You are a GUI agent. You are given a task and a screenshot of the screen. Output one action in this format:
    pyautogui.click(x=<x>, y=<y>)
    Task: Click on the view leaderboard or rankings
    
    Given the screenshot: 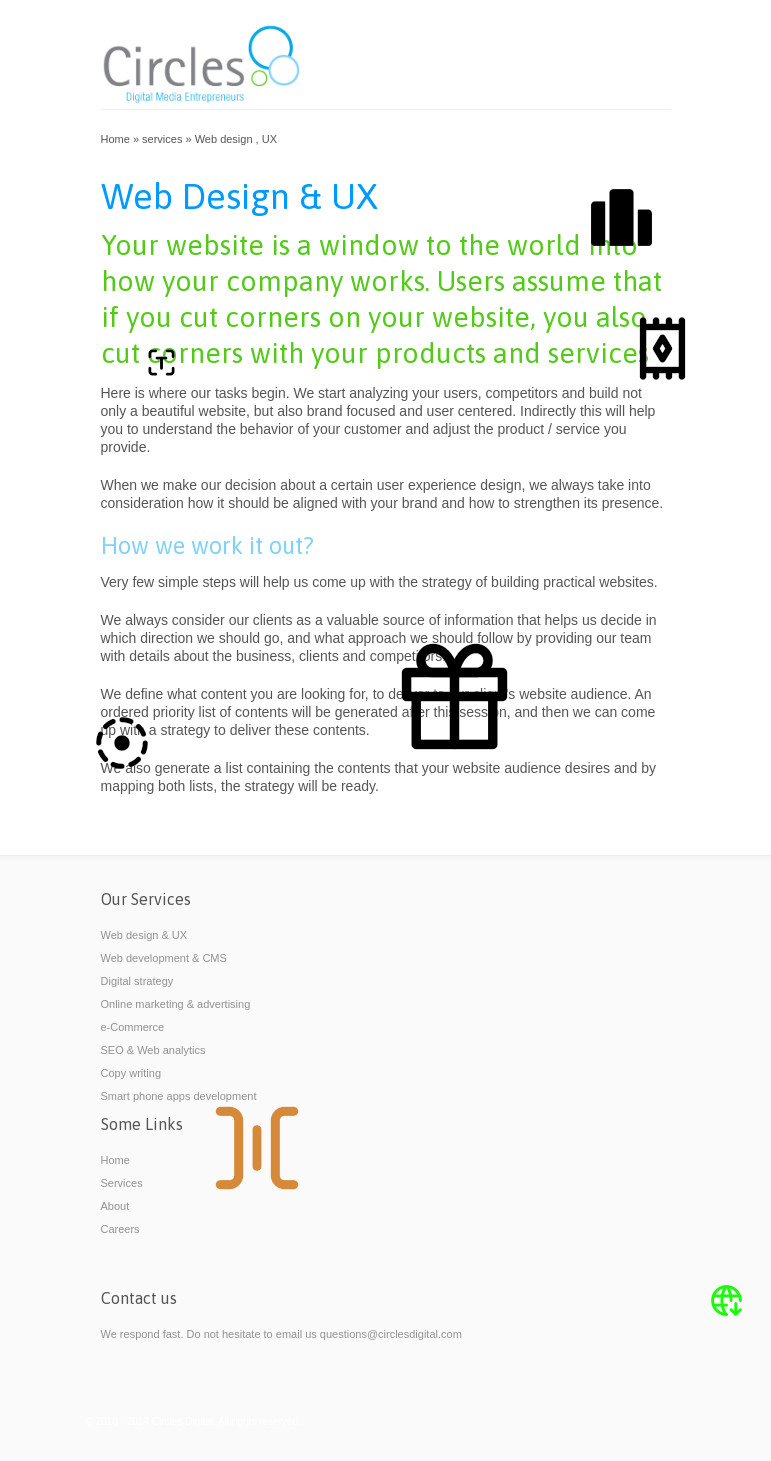 What is the action you would take?
    pyautogui.click(x=621, y=217)
    